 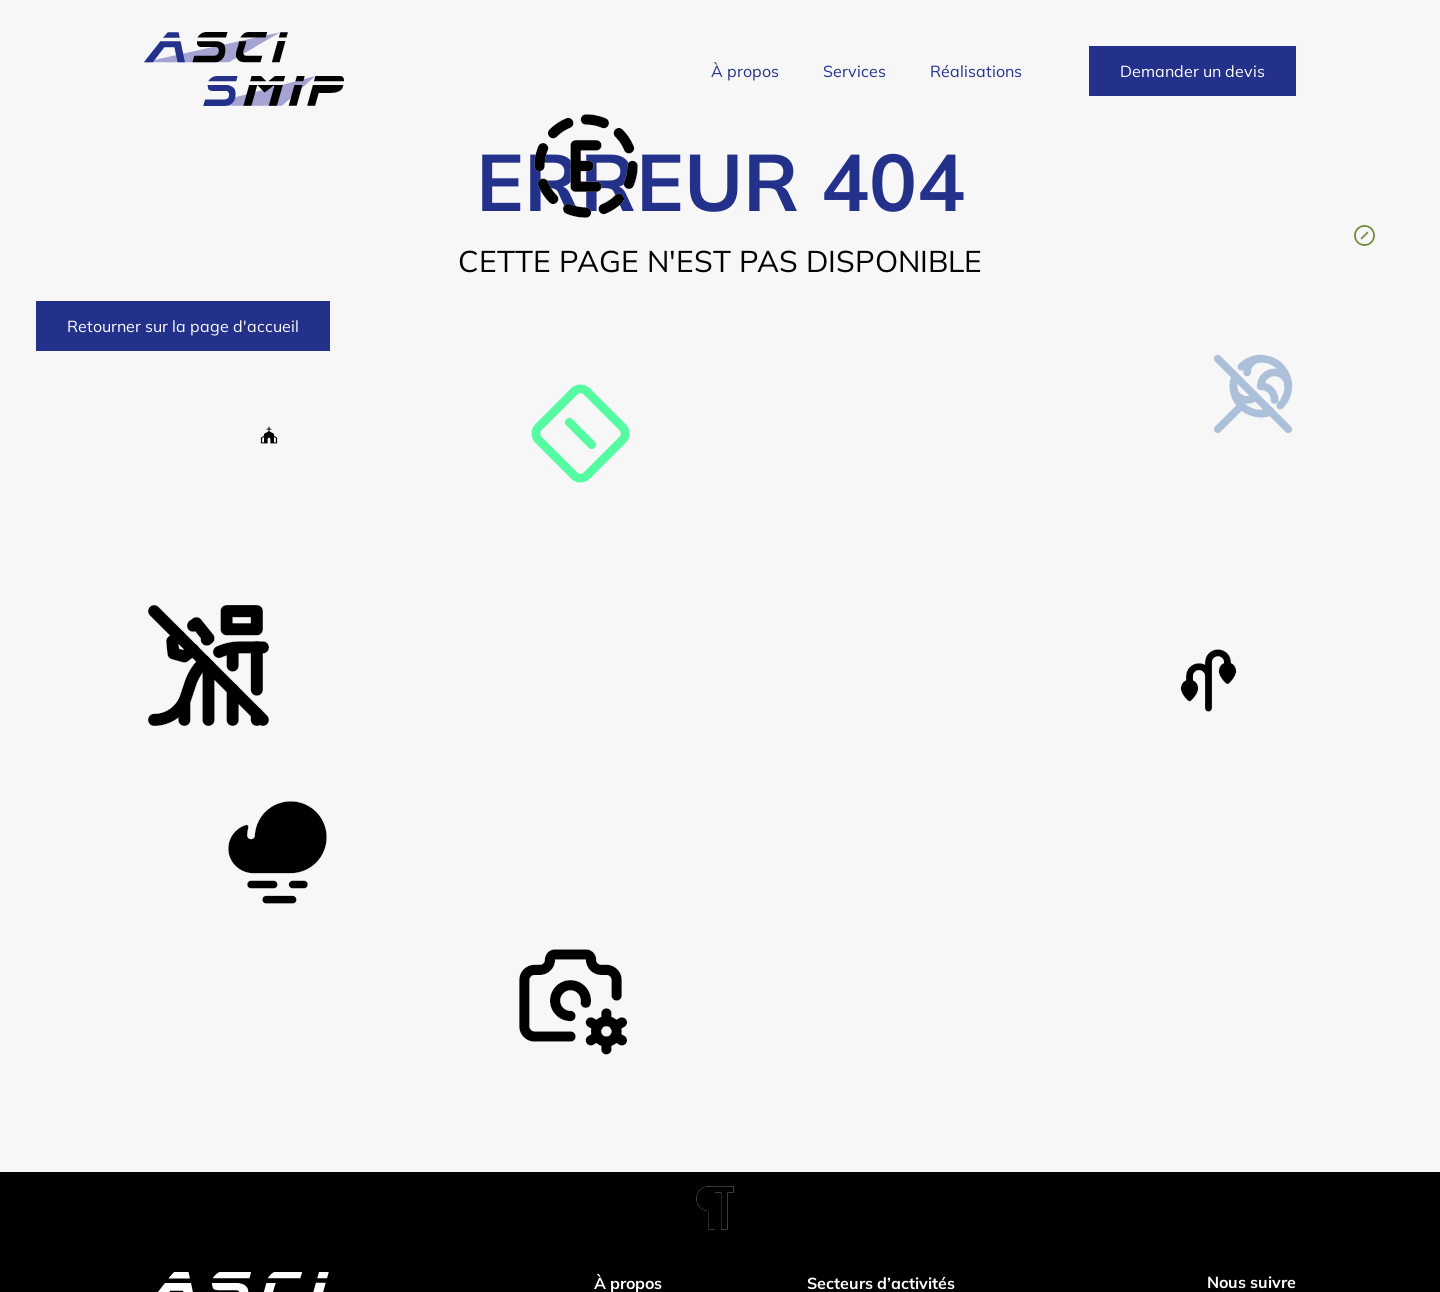 I want to click on rollercoaster ride unavailable or closed, so click(x=208, y=665).